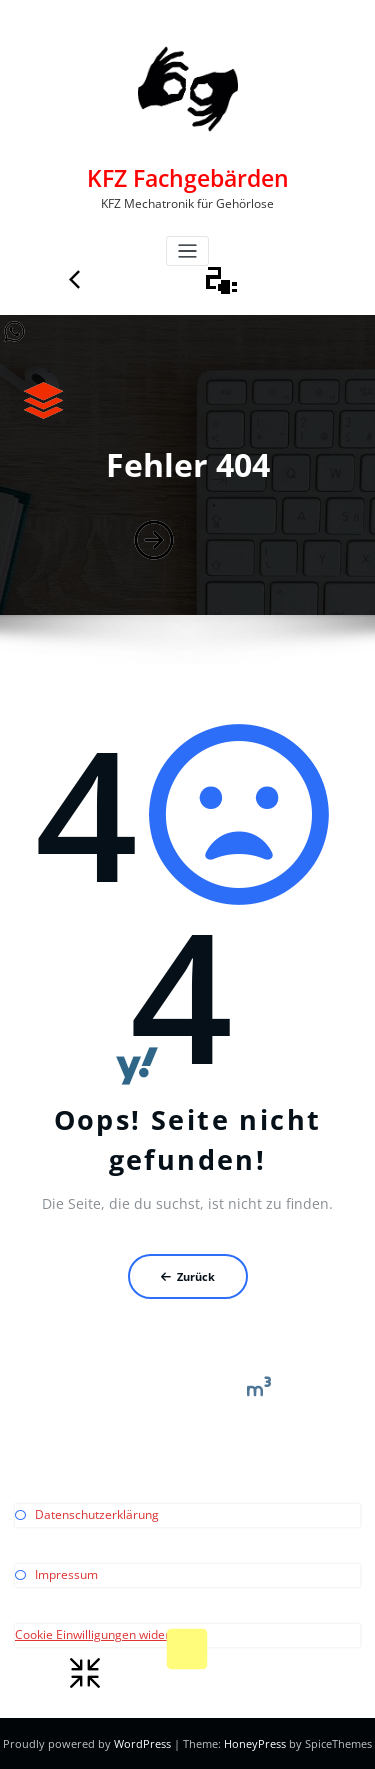 The image size is (375, 1769). Describe the element at coordinates (221, 280) in the screenshot. I see `find nearby electrical services or charging stations` at that location.